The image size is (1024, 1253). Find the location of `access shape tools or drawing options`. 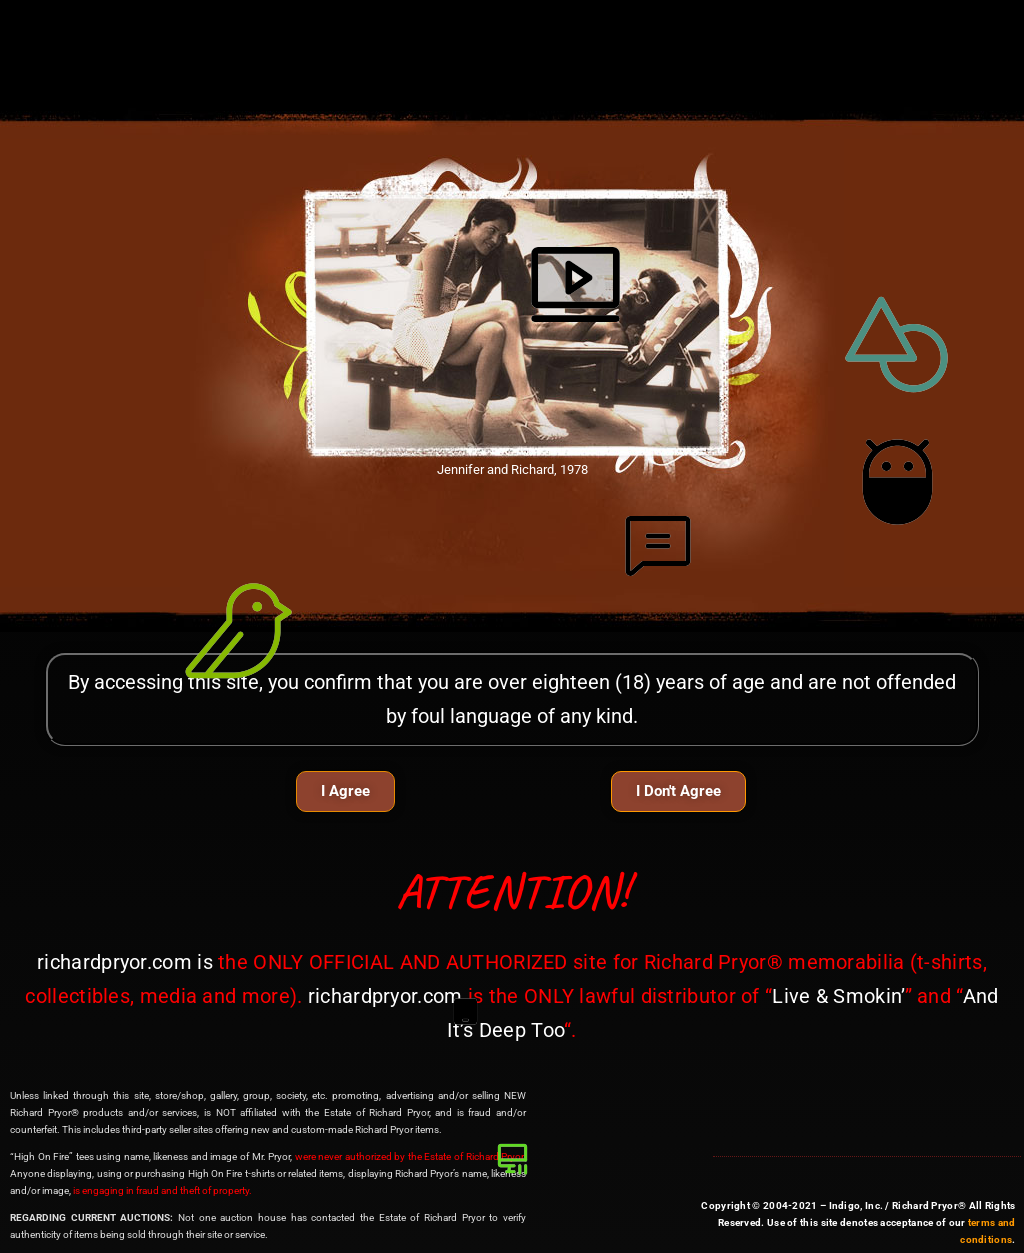

access shape tools or drawing options is located at coordinates (896, 344).